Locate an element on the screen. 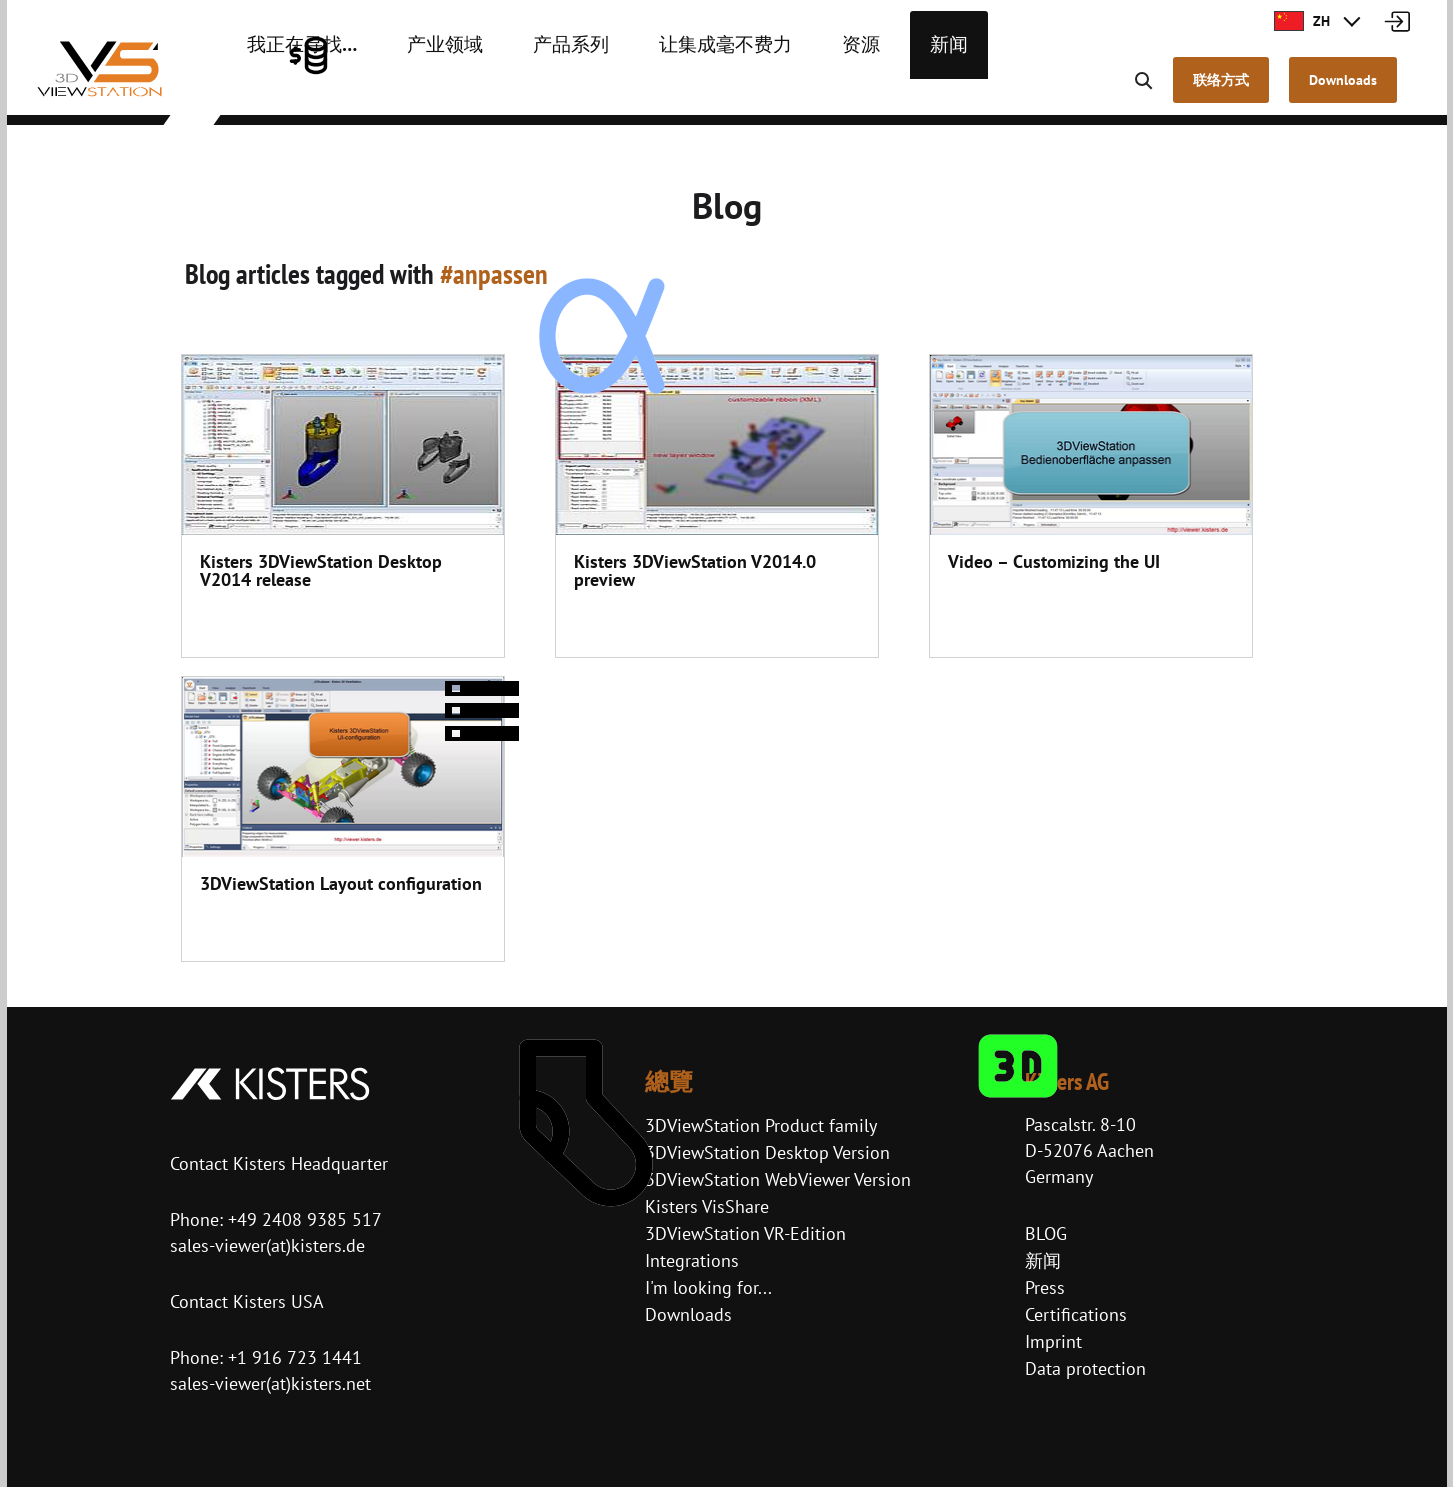 This screenshot has height=1487, width=1453. view business plan or financial overview is located at coordinates (308, 55).